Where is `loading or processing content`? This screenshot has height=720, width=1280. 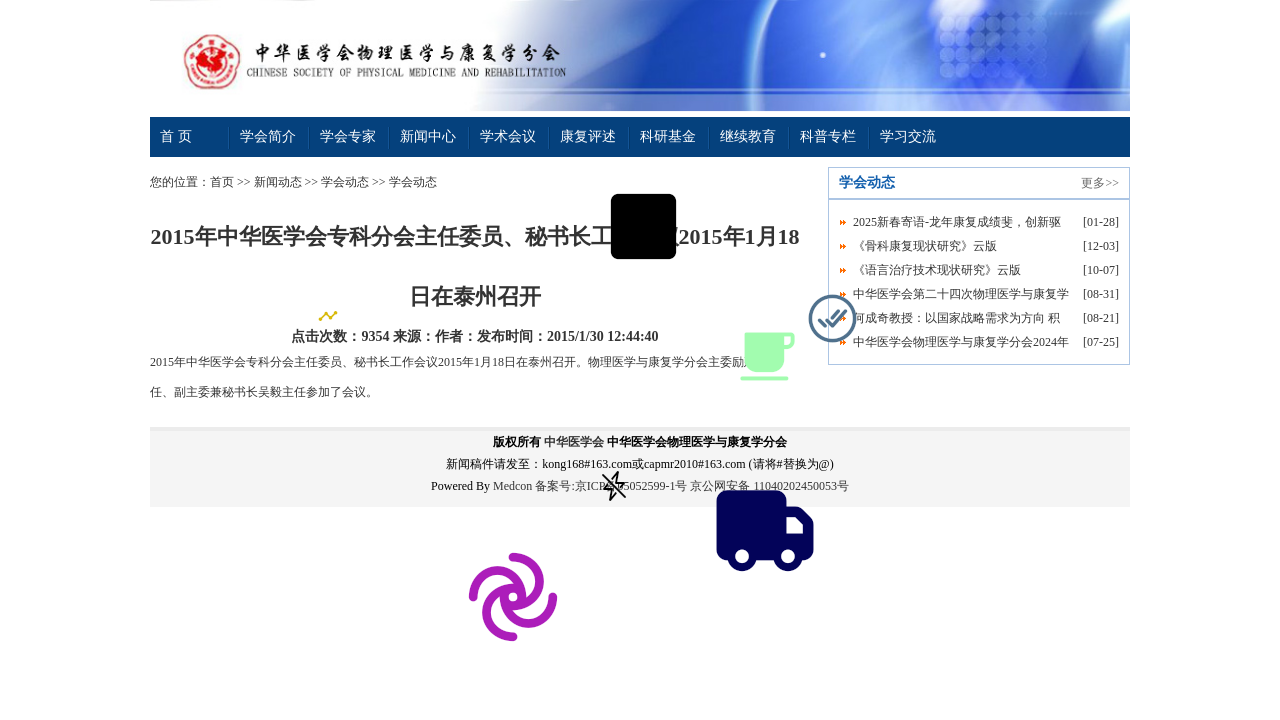 loading or processing content is located at coordinates (513, 597).